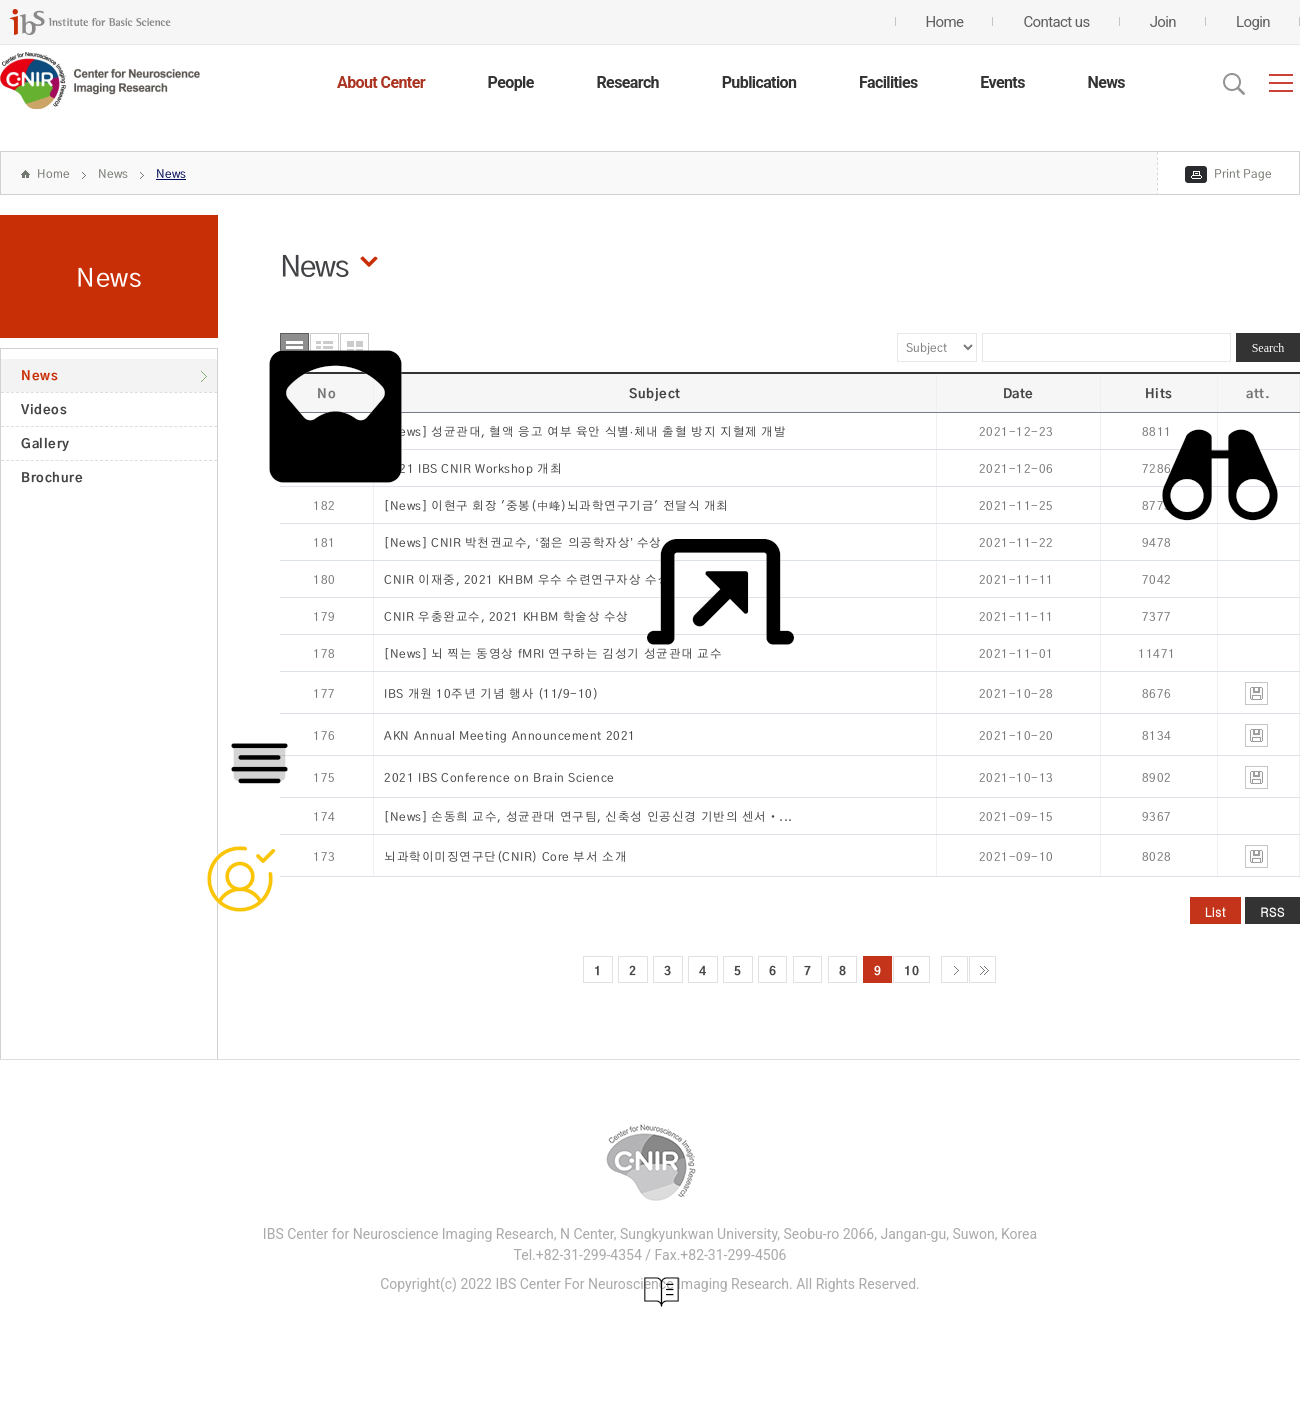  I want to click on open reading mode or e-reader, so click(661, 1289).